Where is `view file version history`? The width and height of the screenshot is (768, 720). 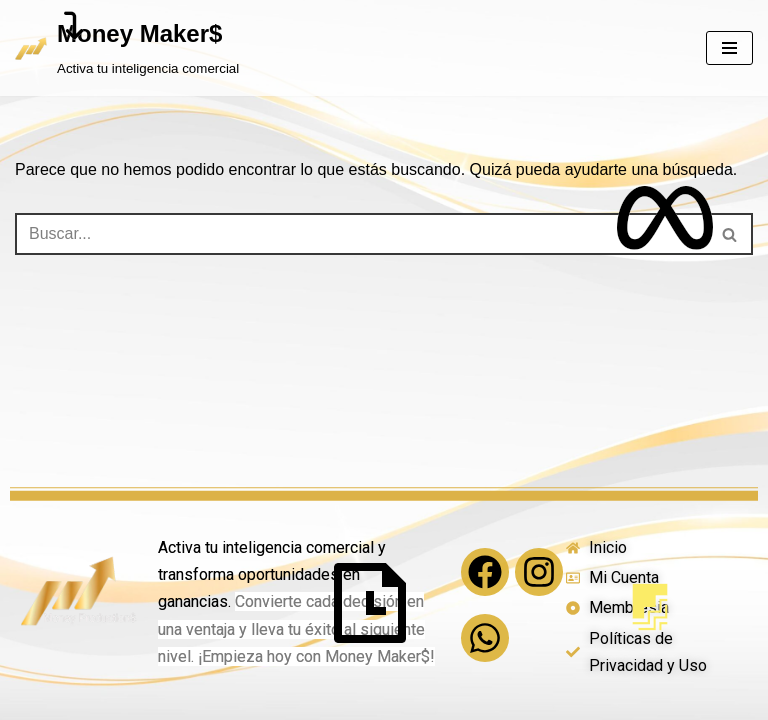 view file version history is located at coordinates (370, 603).